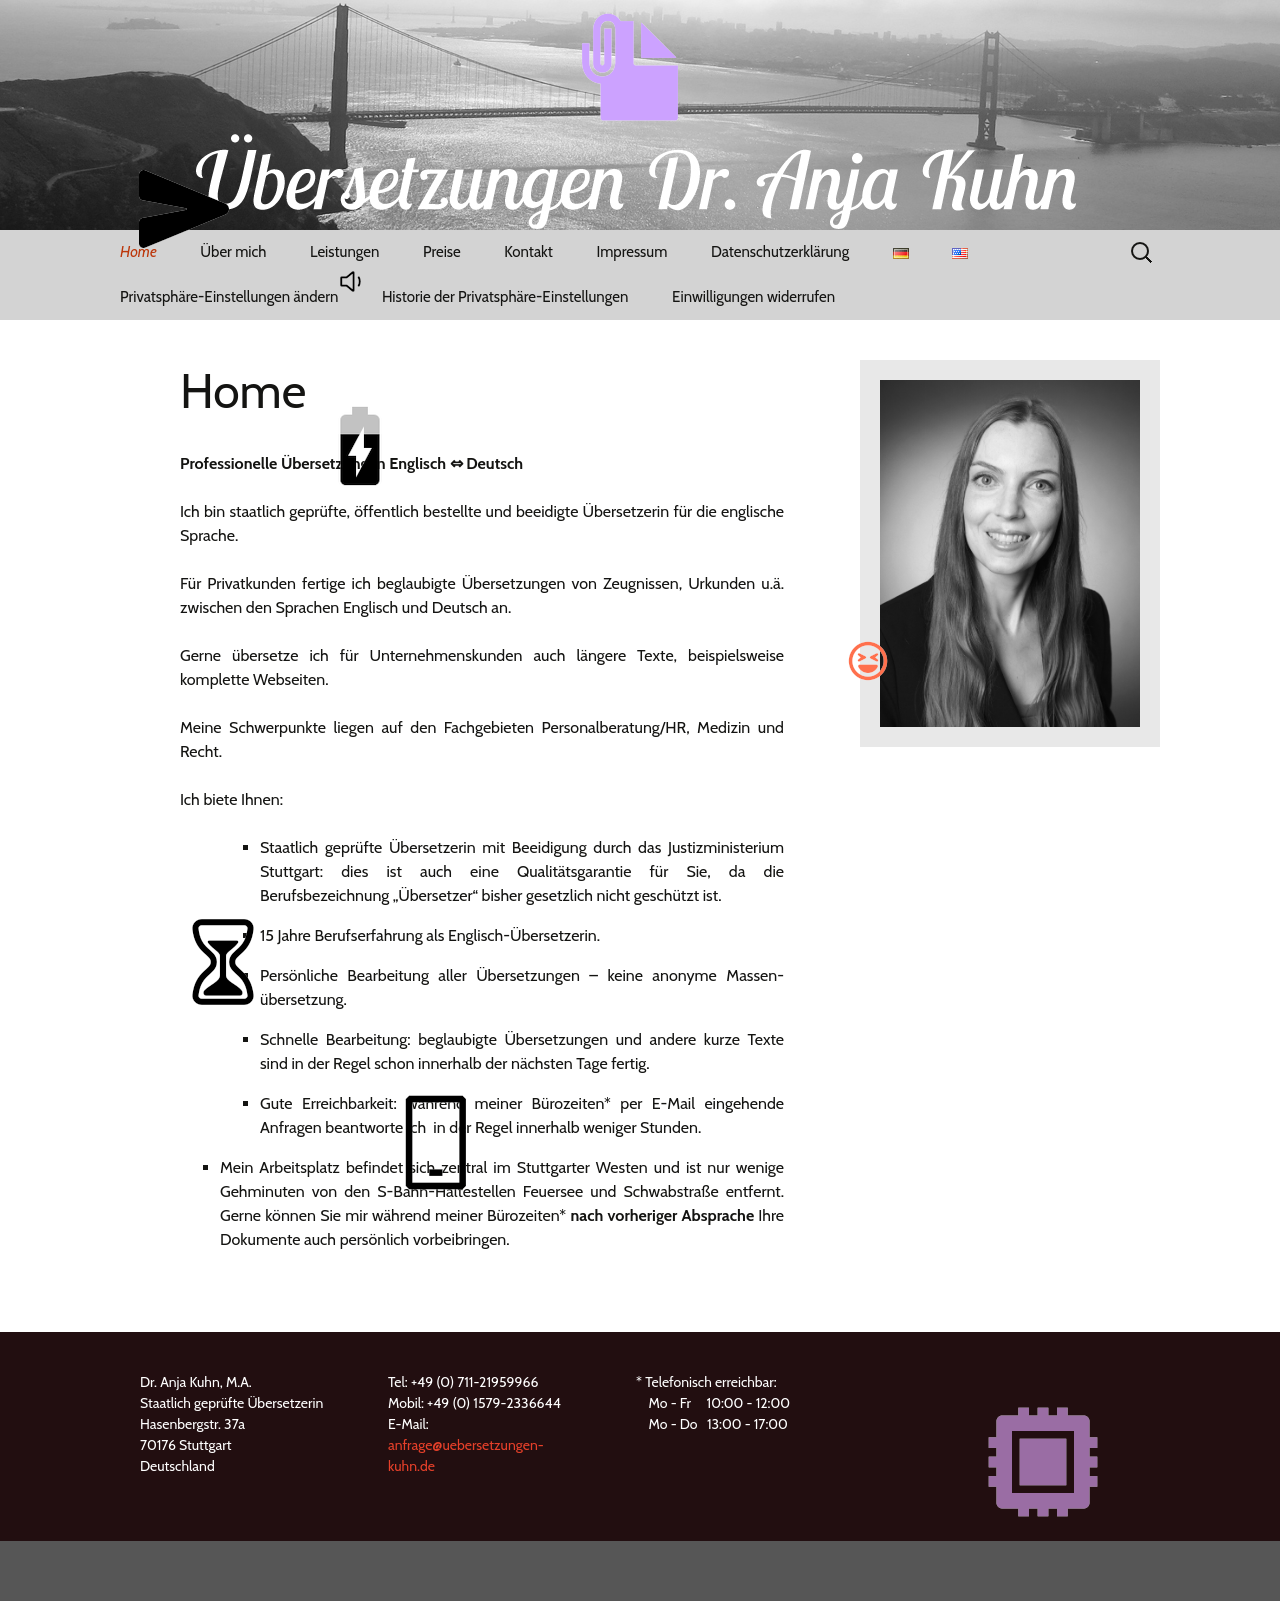  What do you see at coordinates (1043, 1462) in the screenshot?
I see `view hardware or processor information` at bounding box center [1043, 1462].